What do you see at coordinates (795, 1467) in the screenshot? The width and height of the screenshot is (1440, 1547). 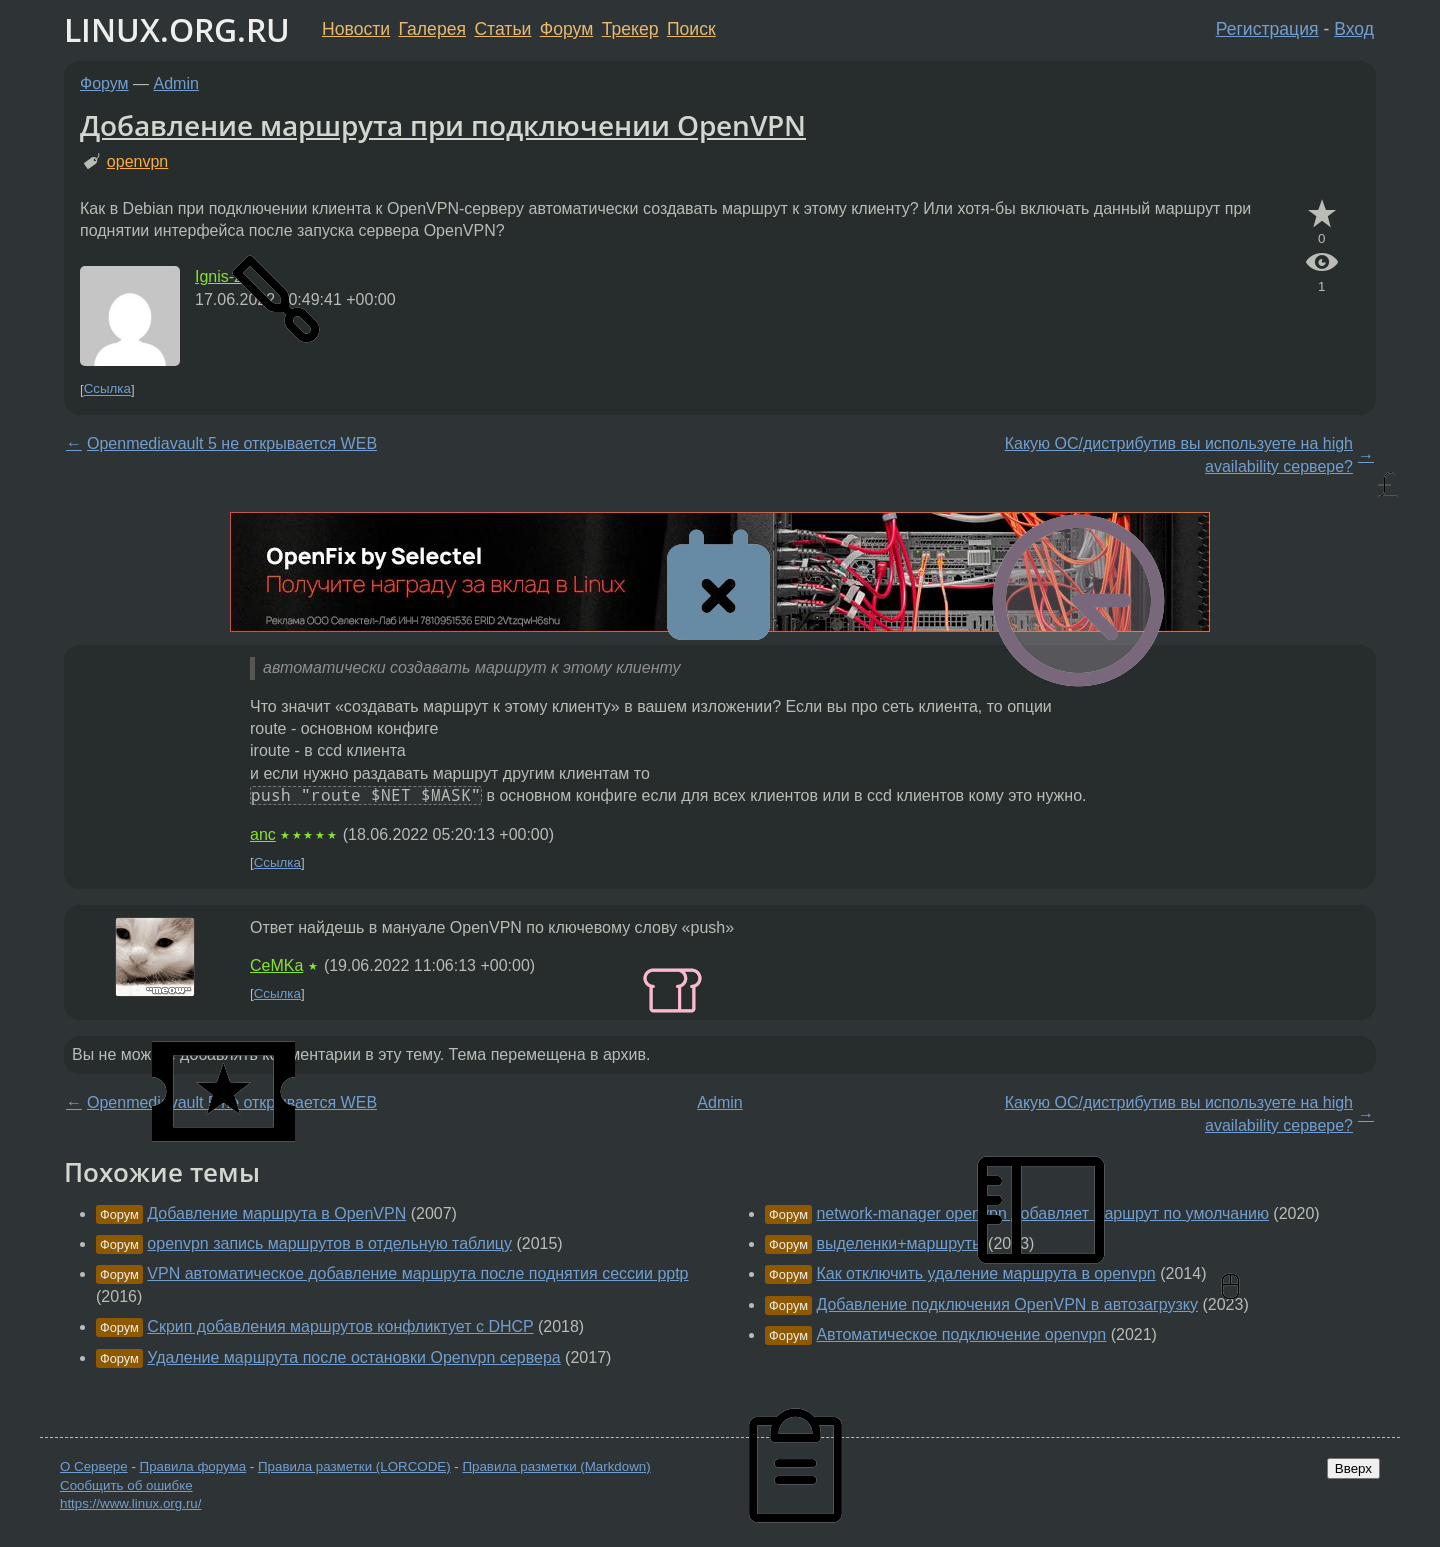 I see `view clipboard contents` at bounding box center [795, 1467].